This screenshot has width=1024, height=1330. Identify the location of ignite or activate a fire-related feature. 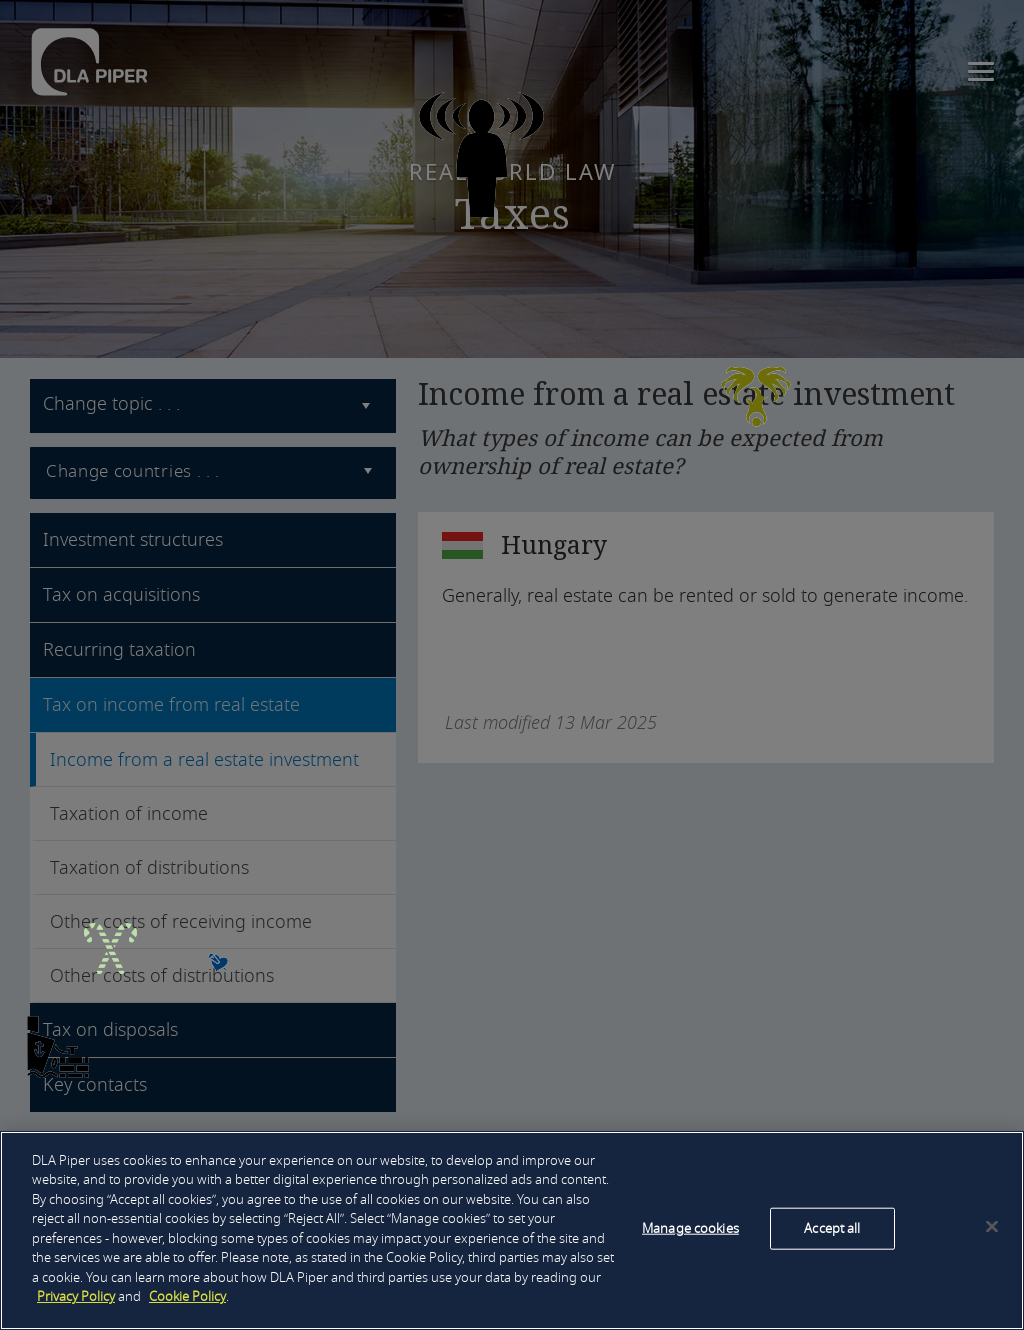
(755, 392).